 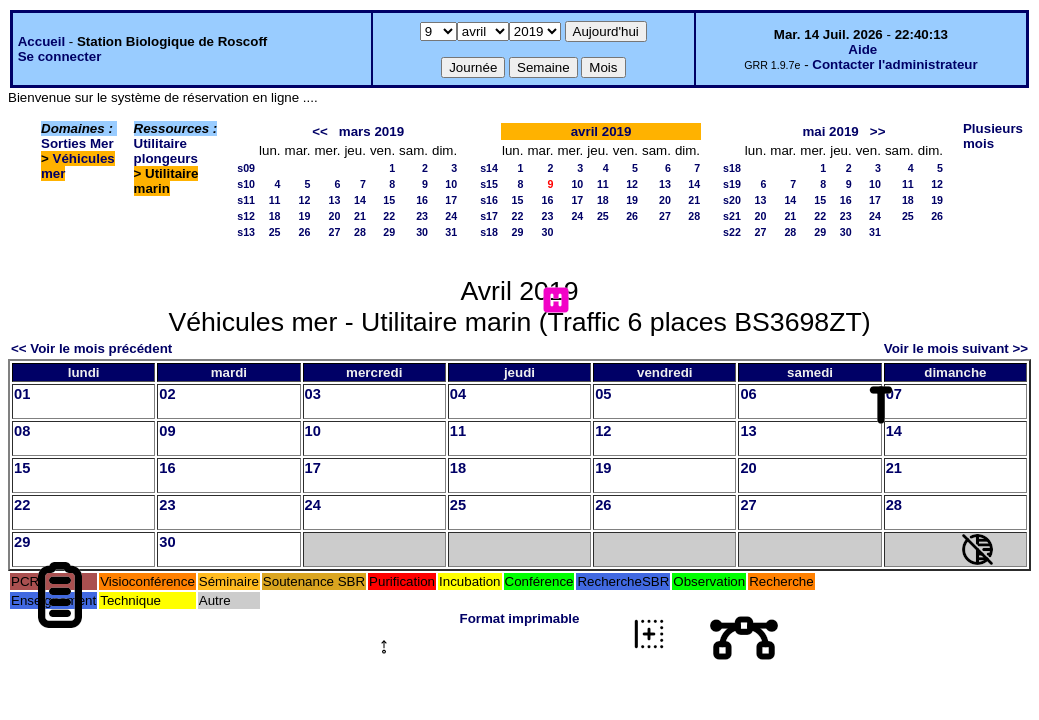 What do you see at coordinates (60, 595) in the screenshot?
I see `indicates high battery level` at bounding box center [60, 595].